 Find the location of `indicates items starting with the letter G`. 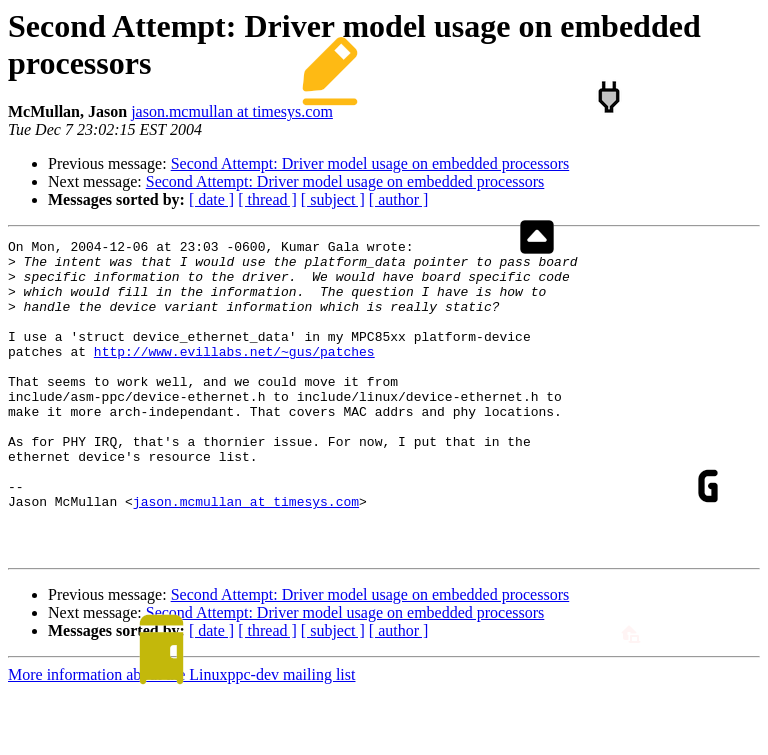

indicates items starting with the letter G is located at coordinates (708, 486).